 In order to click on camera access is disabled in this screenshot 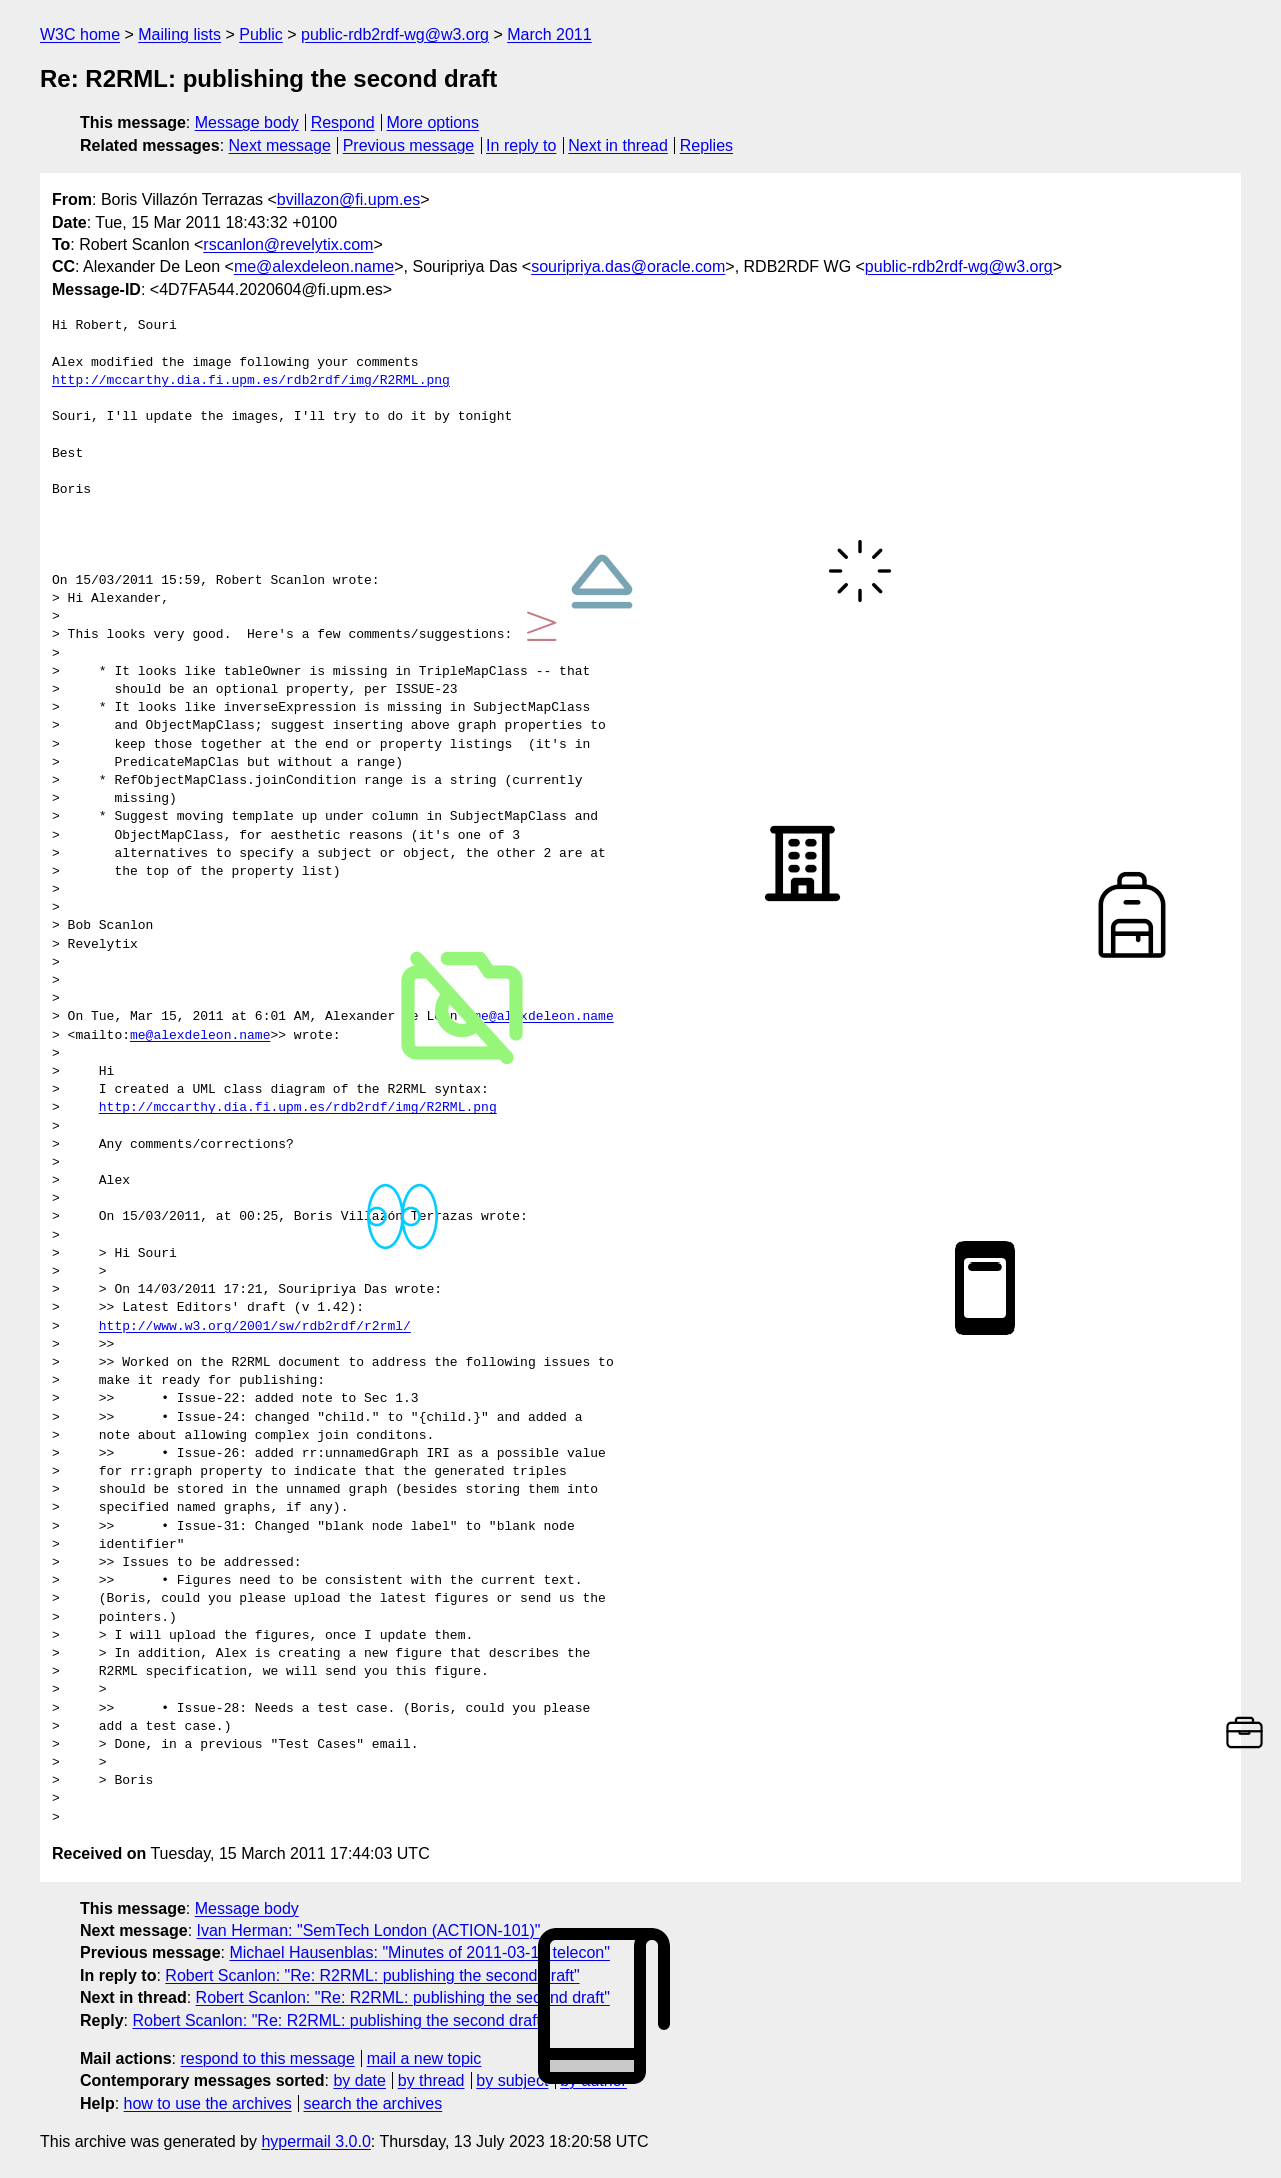, I will do `click(462, 1008)`.